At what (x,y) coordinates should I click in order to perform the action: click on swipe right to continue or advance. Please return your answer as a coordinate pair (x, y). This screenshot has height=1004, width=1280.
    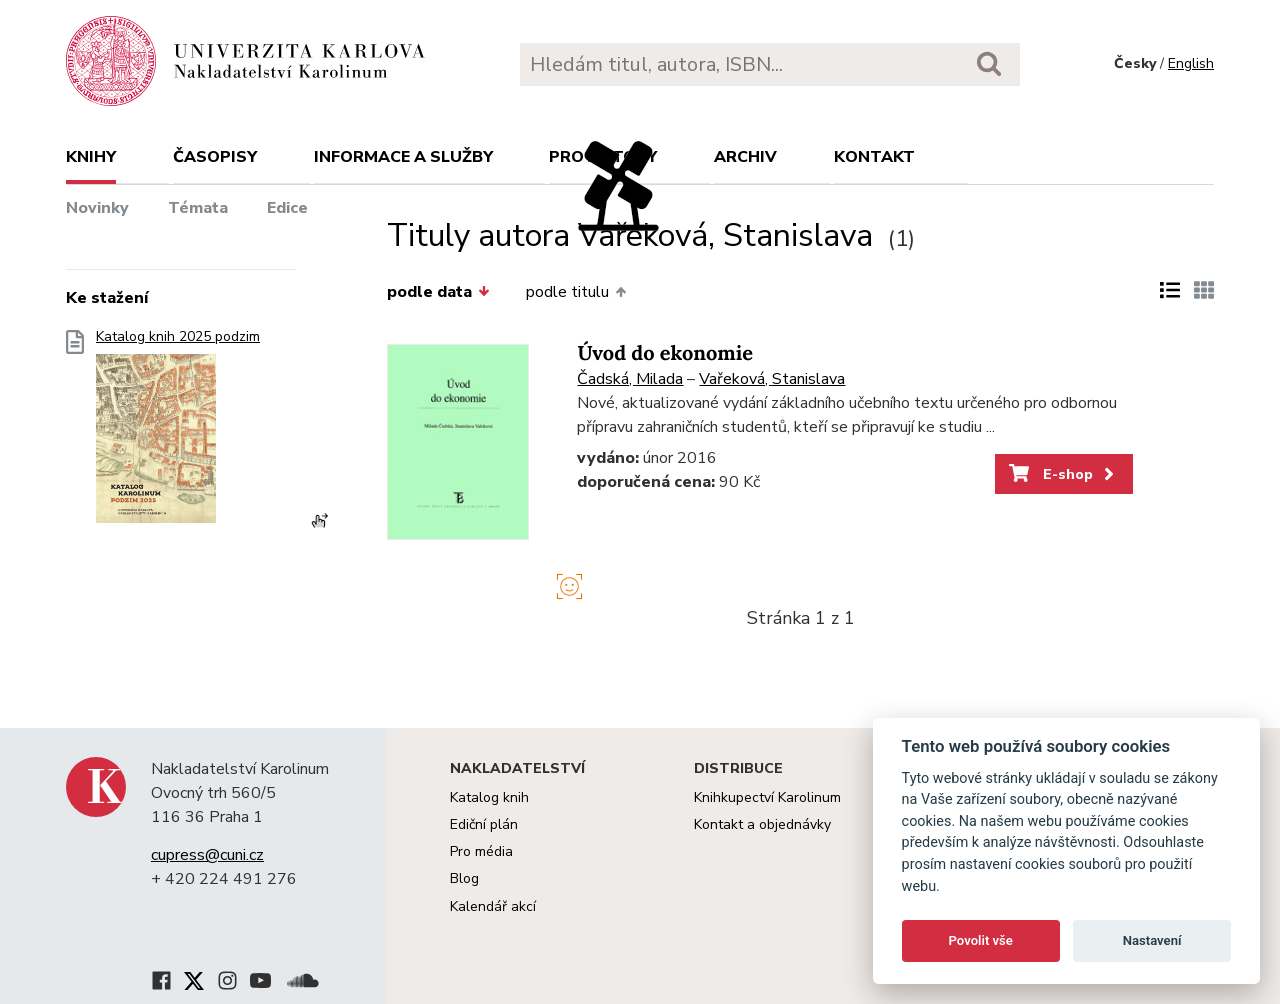
    Looking at the image, I should click on (319, 521).